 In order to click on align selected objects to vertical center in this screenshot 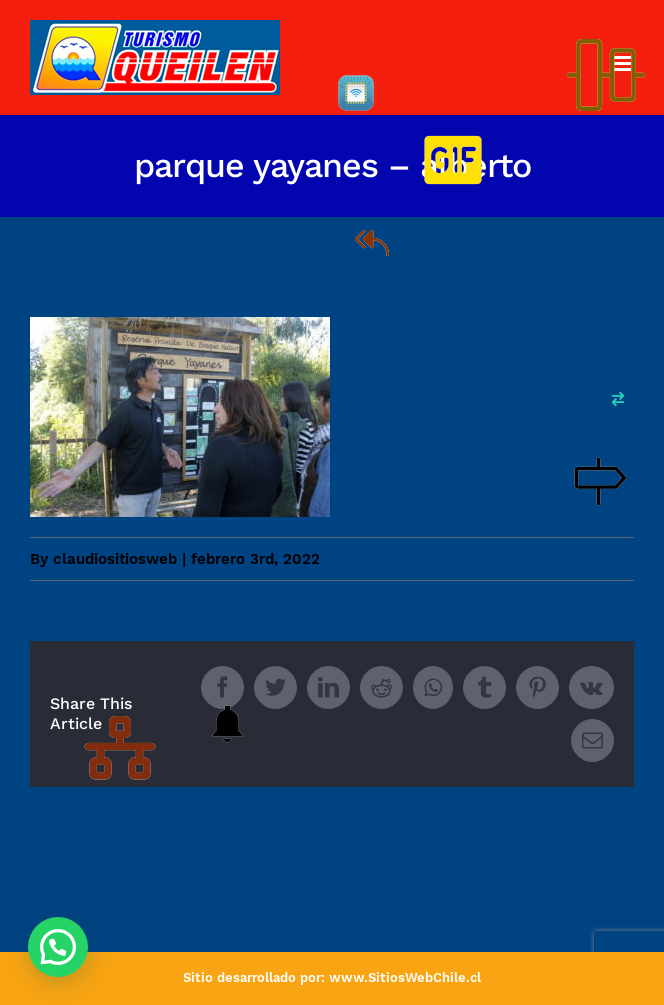, I will do `click(606, 75)`.